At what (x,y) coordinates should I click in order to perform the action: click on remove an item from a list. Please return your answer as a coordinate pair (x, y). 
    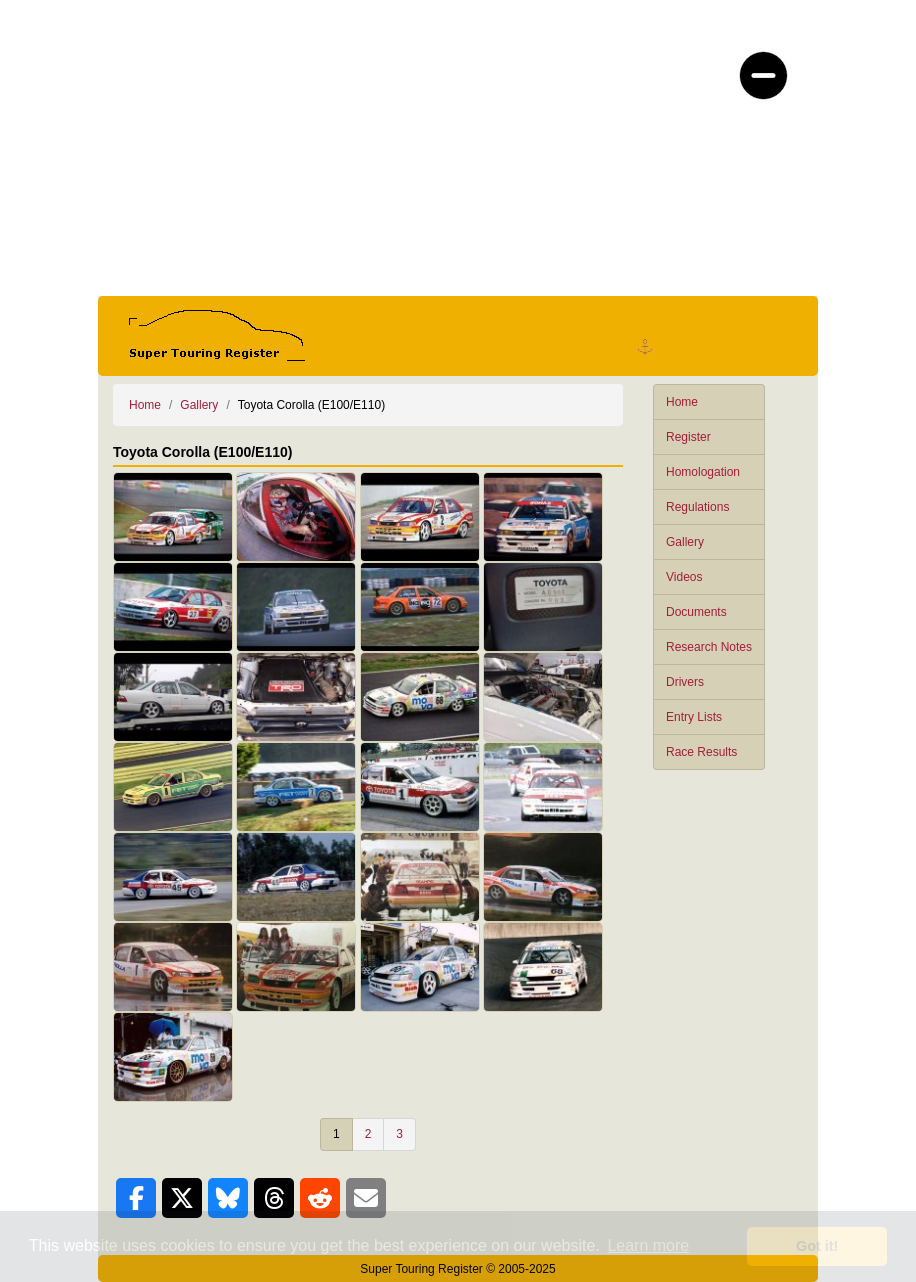
    Looking at the image, I should click on (763, 75).